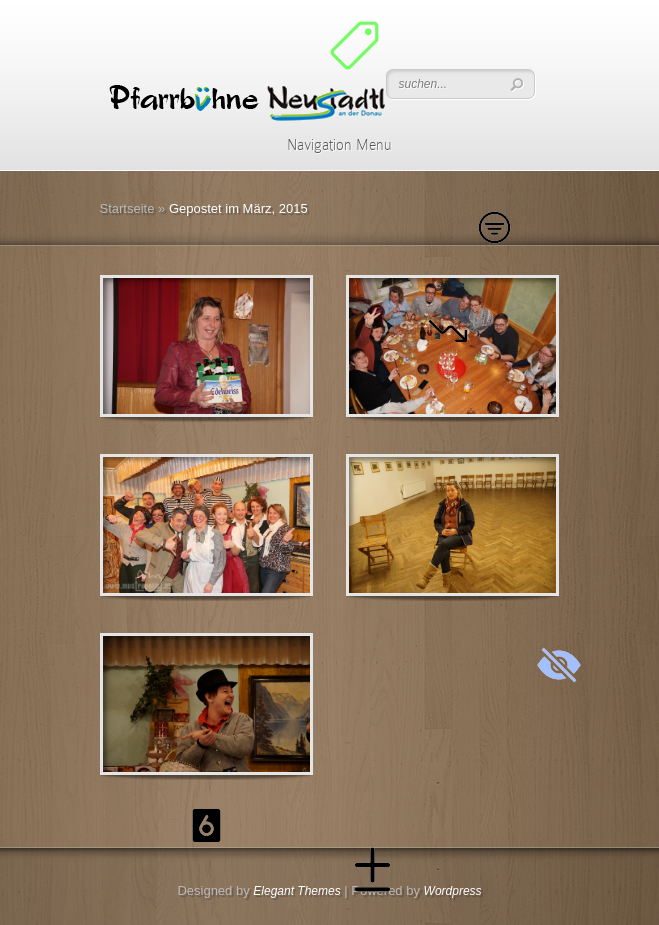 The width and height of the screenshot is (659, 925). I want to click on open filter options, so click(494, 227).